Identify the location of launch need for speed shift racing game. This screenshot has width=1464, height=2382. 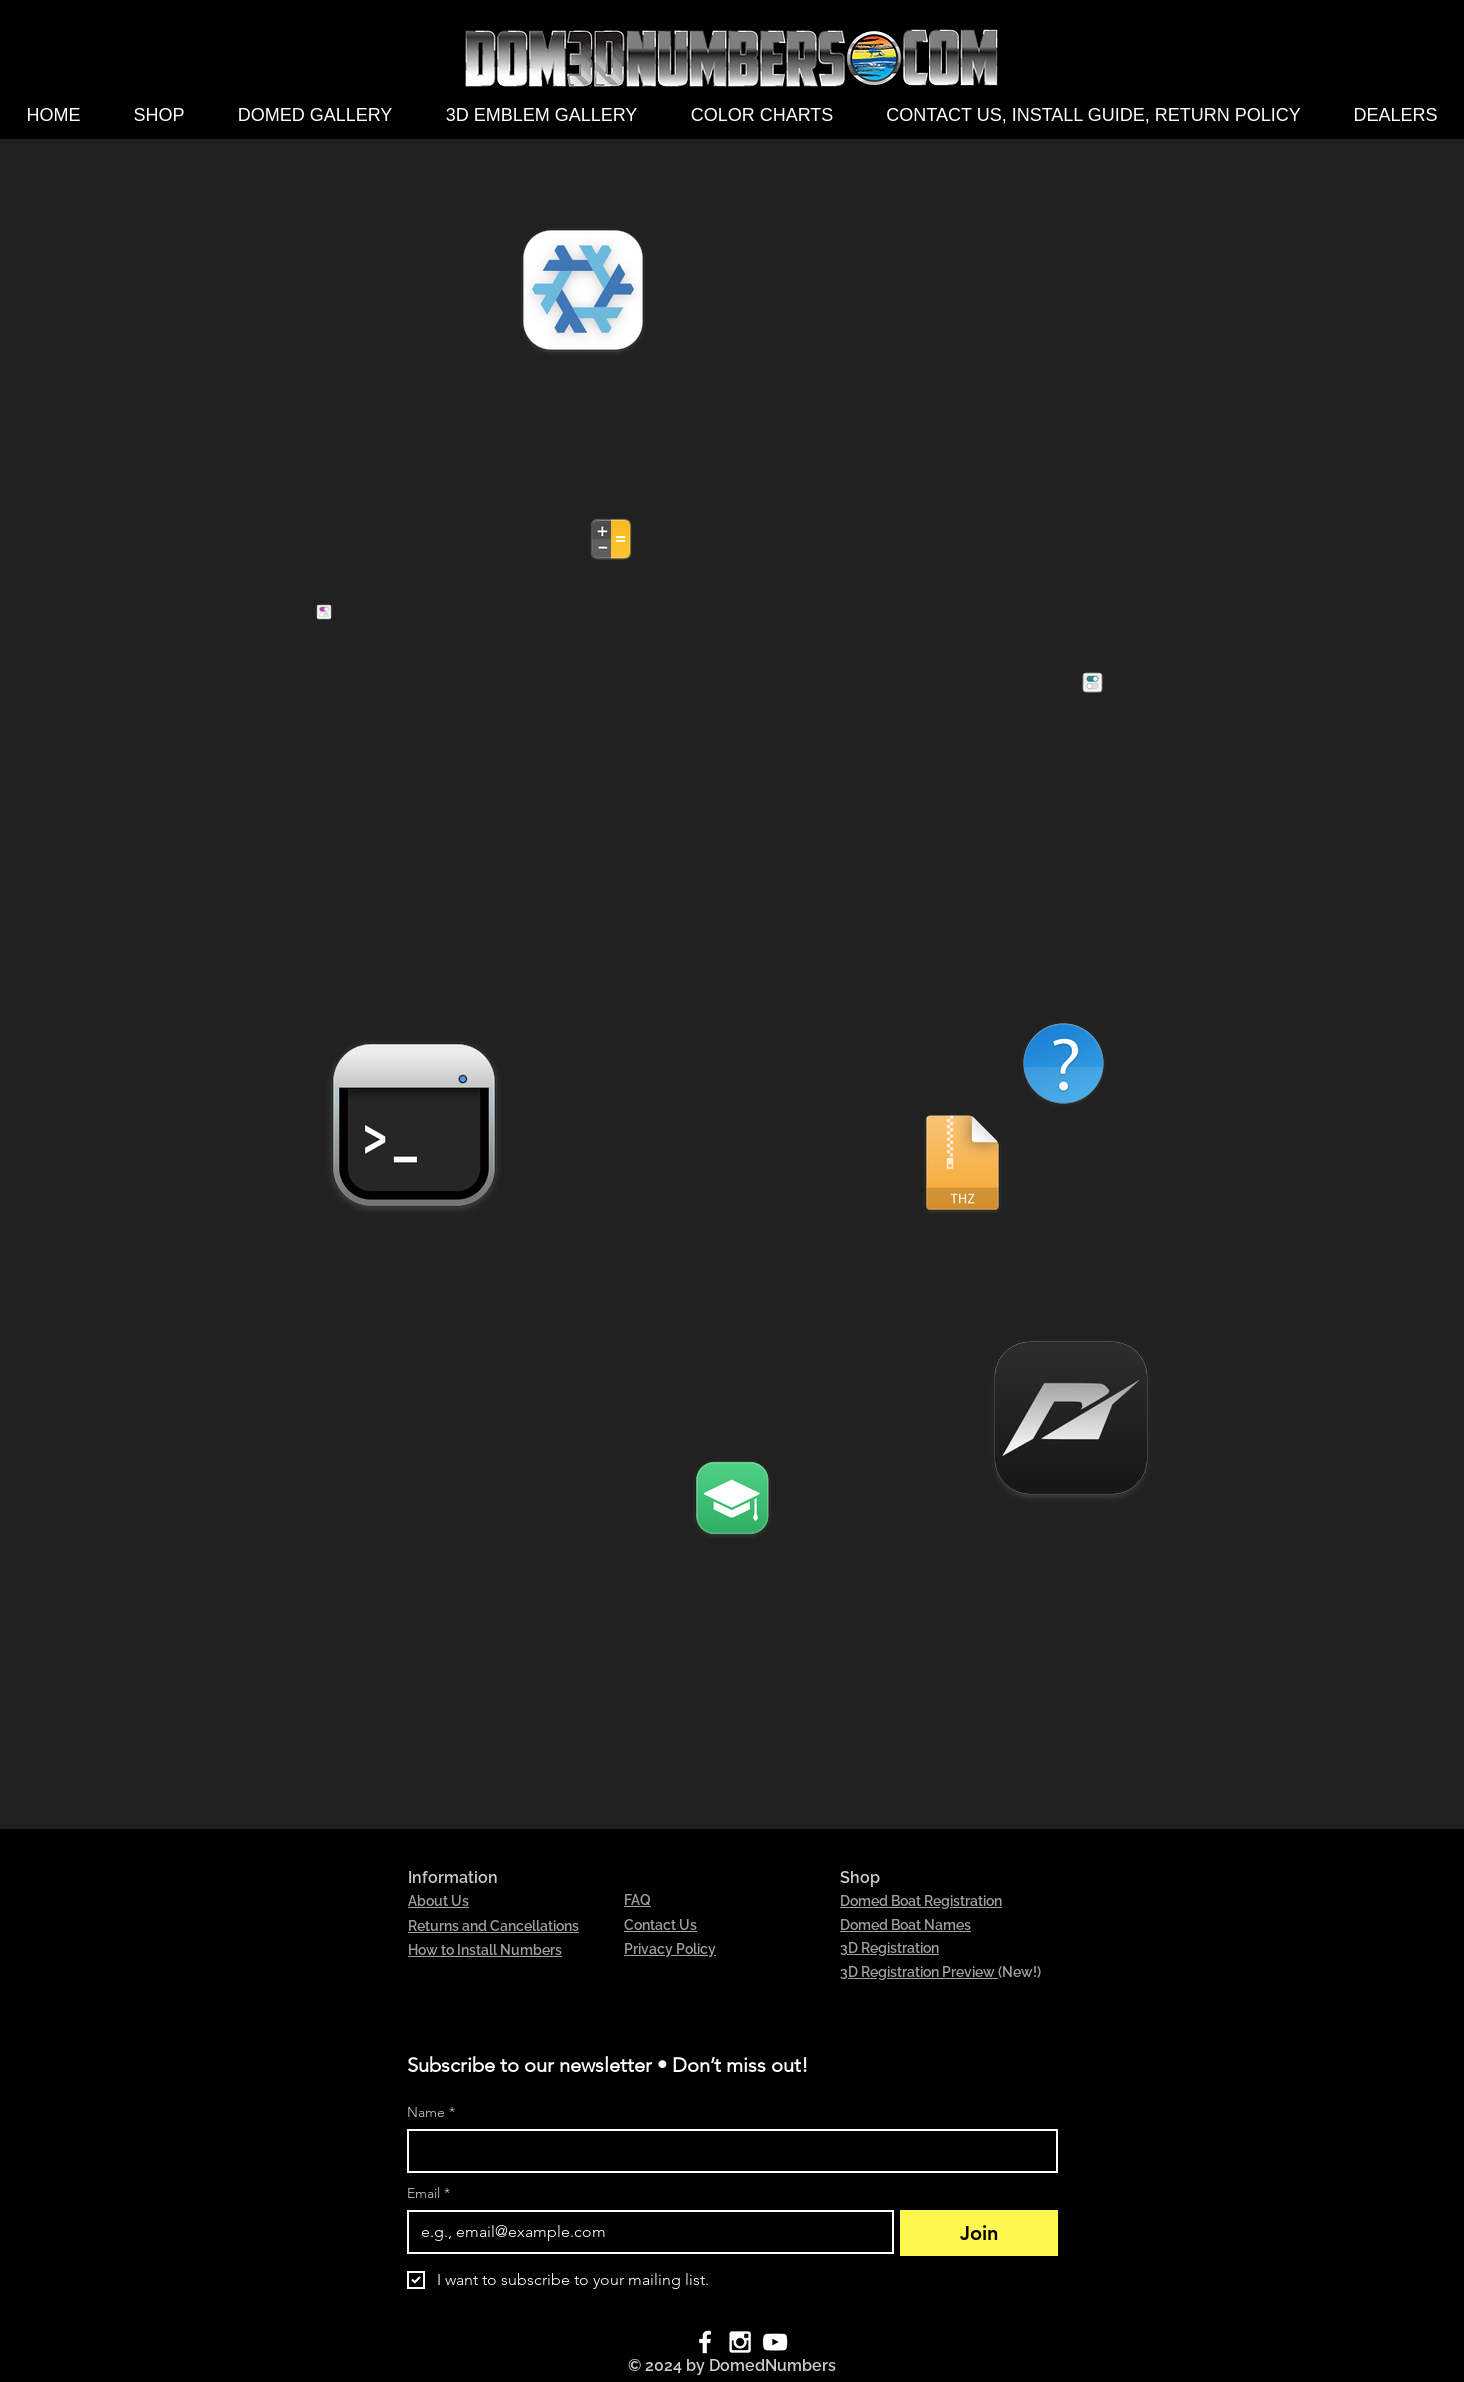
(1071, 1418).